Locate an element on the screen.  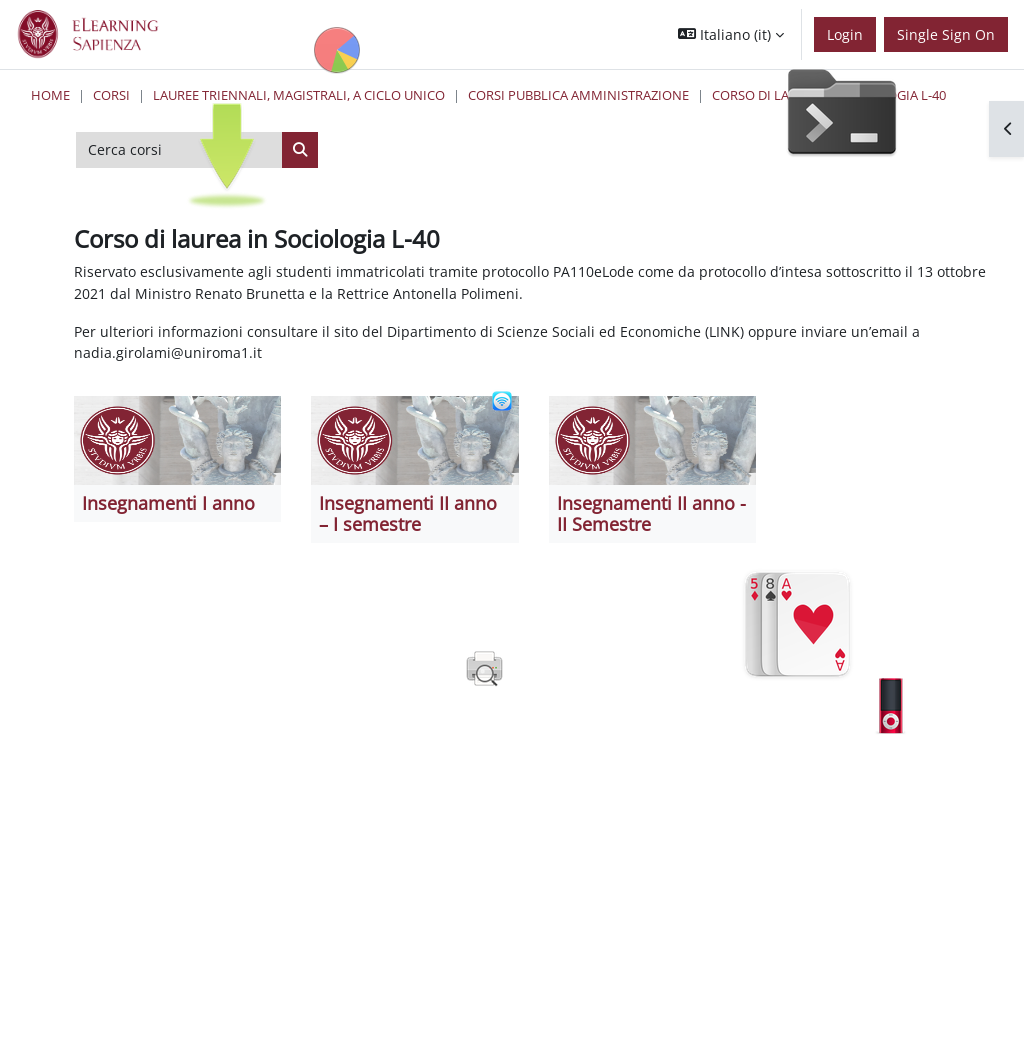
open windows terminal projects folder is located at coordinates (841, 114).